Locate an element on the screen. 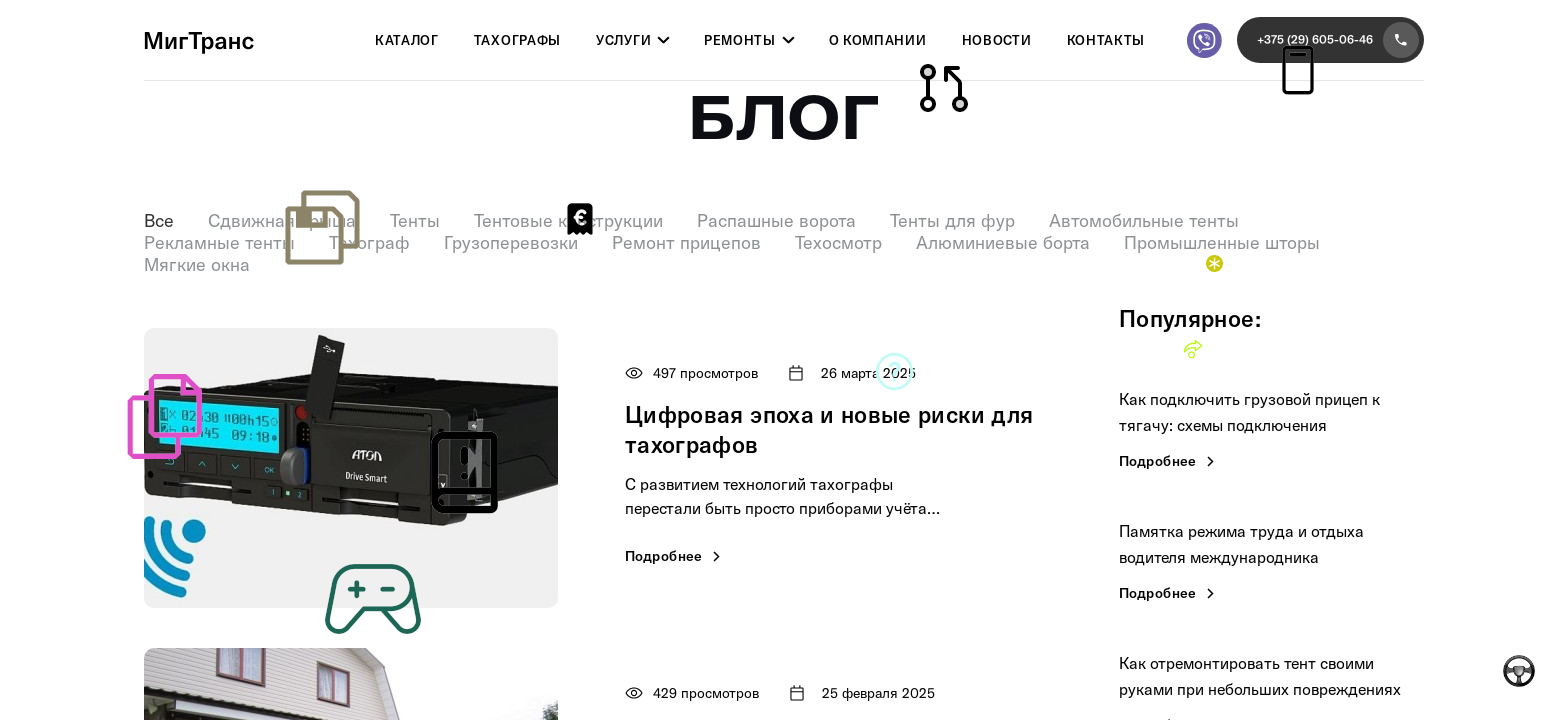 This screenshot has width=1568, height=720. save all open files at once is located at coordinates (322, 227).